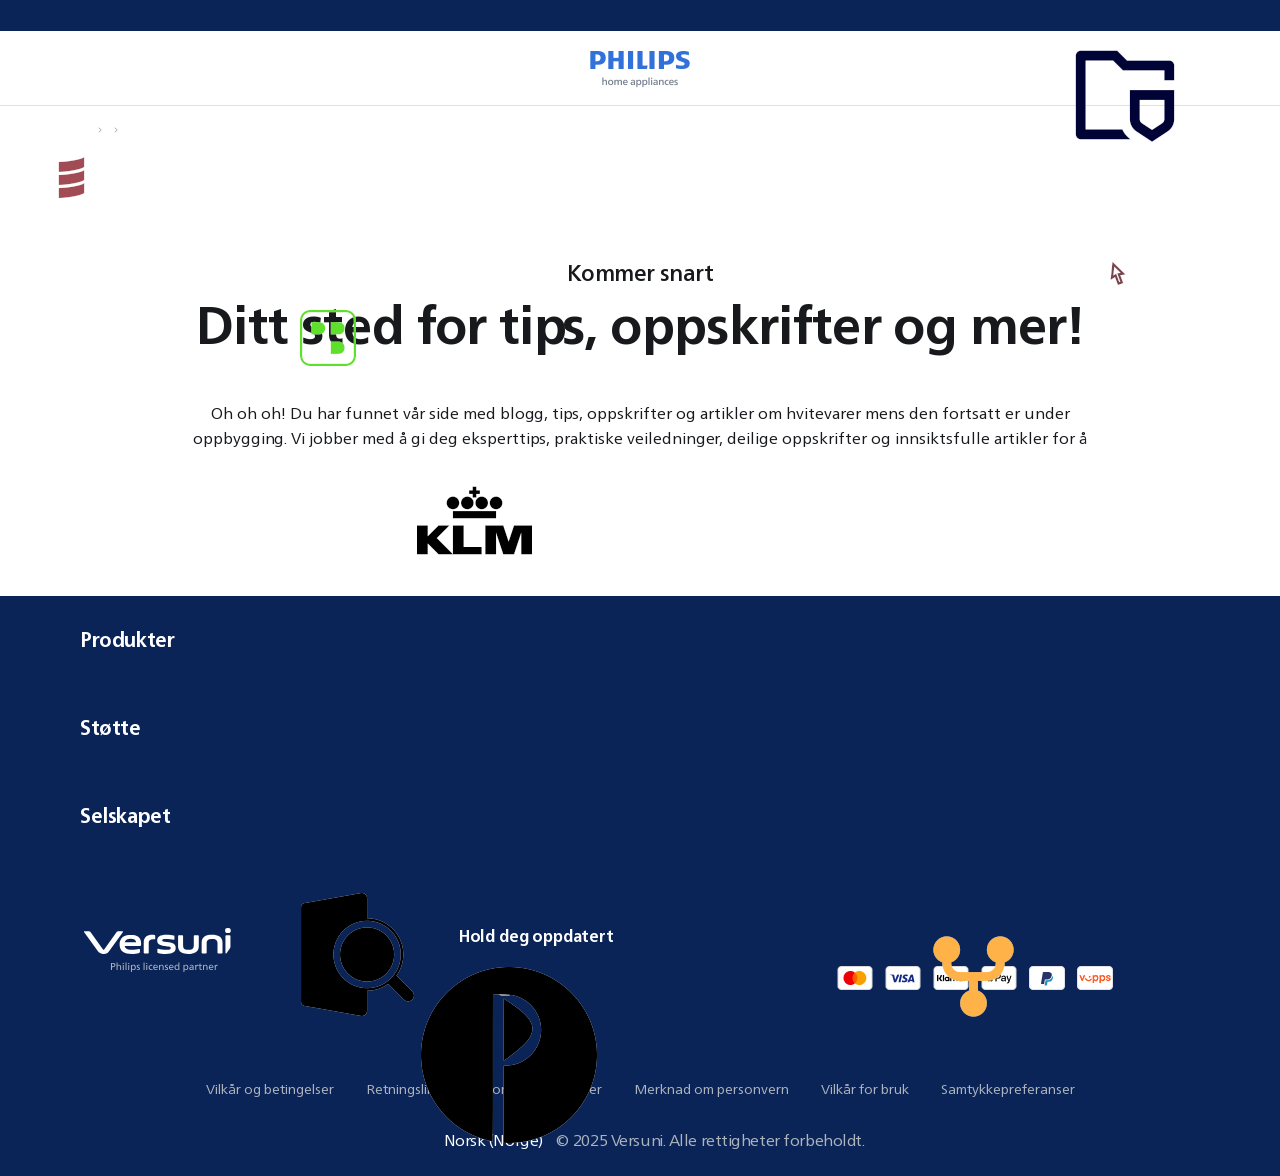 The height and width of the screenshot is (1176, 1280). What do you see at coordinates (1116, 273) in the screenshot?
I see `cursor pointer indicating selection mode` at bounding box center [1116, 273].